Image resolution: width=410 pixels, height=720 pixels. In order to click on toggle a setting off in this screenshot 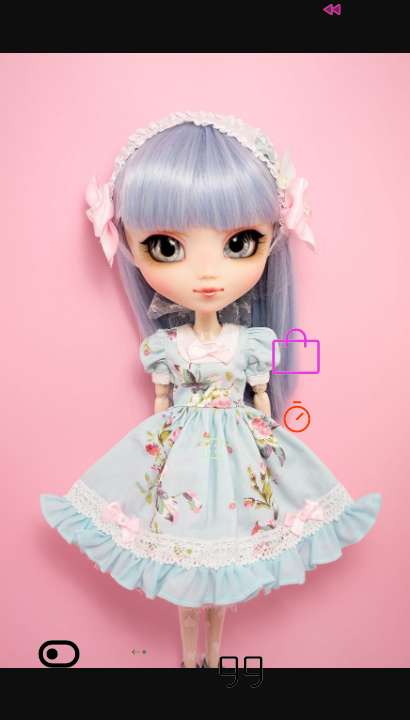, I will do `click(59, 654)`.